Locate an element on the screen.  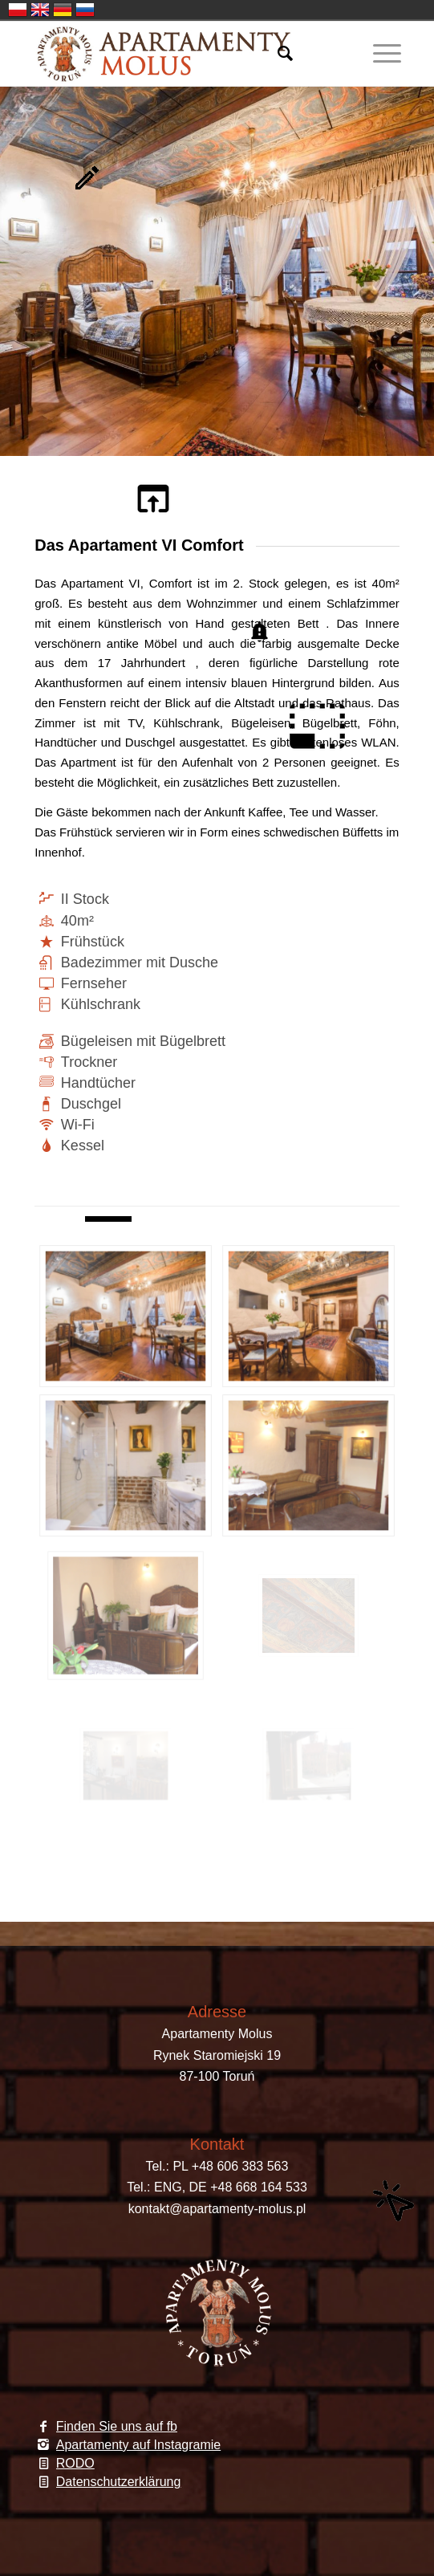
maximize window to full screen is located at coordinates (108, 1239).